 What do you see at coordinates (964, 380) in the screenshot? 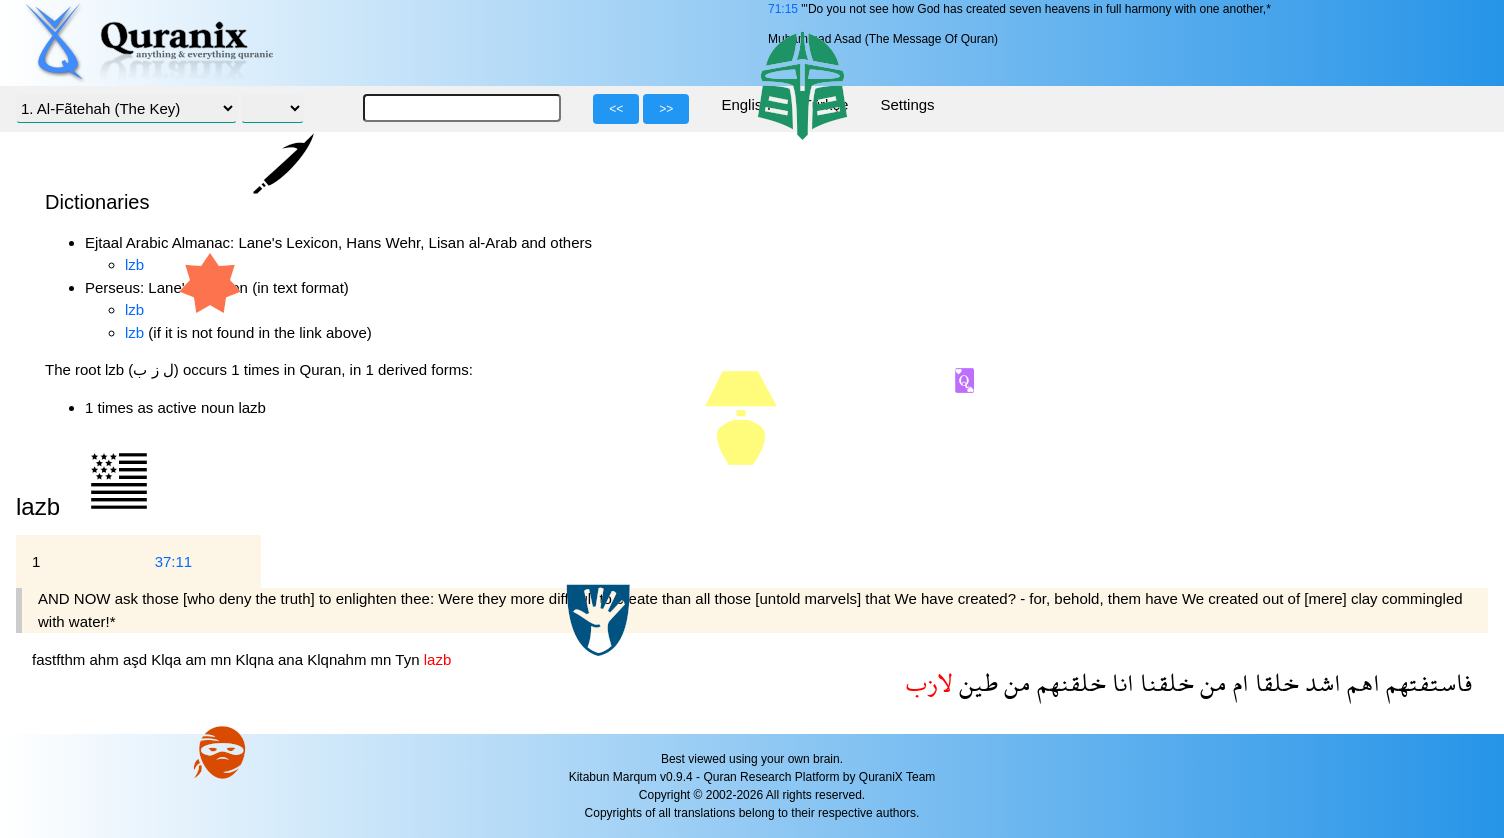
I see `queen of hearts playing card` at bounding box center [964, 380].